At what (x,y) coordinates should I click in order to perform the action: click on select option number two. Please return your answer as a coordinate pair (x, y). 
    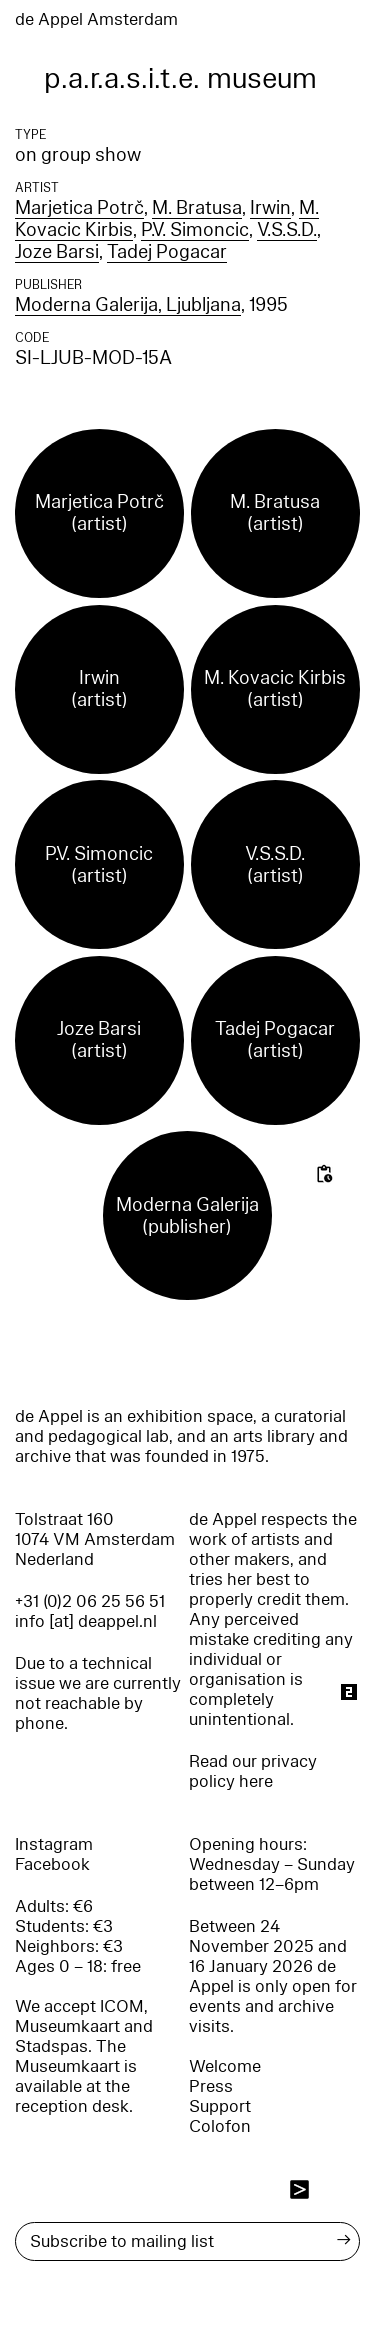
    Looking at the image, I should click on (349, 1692).